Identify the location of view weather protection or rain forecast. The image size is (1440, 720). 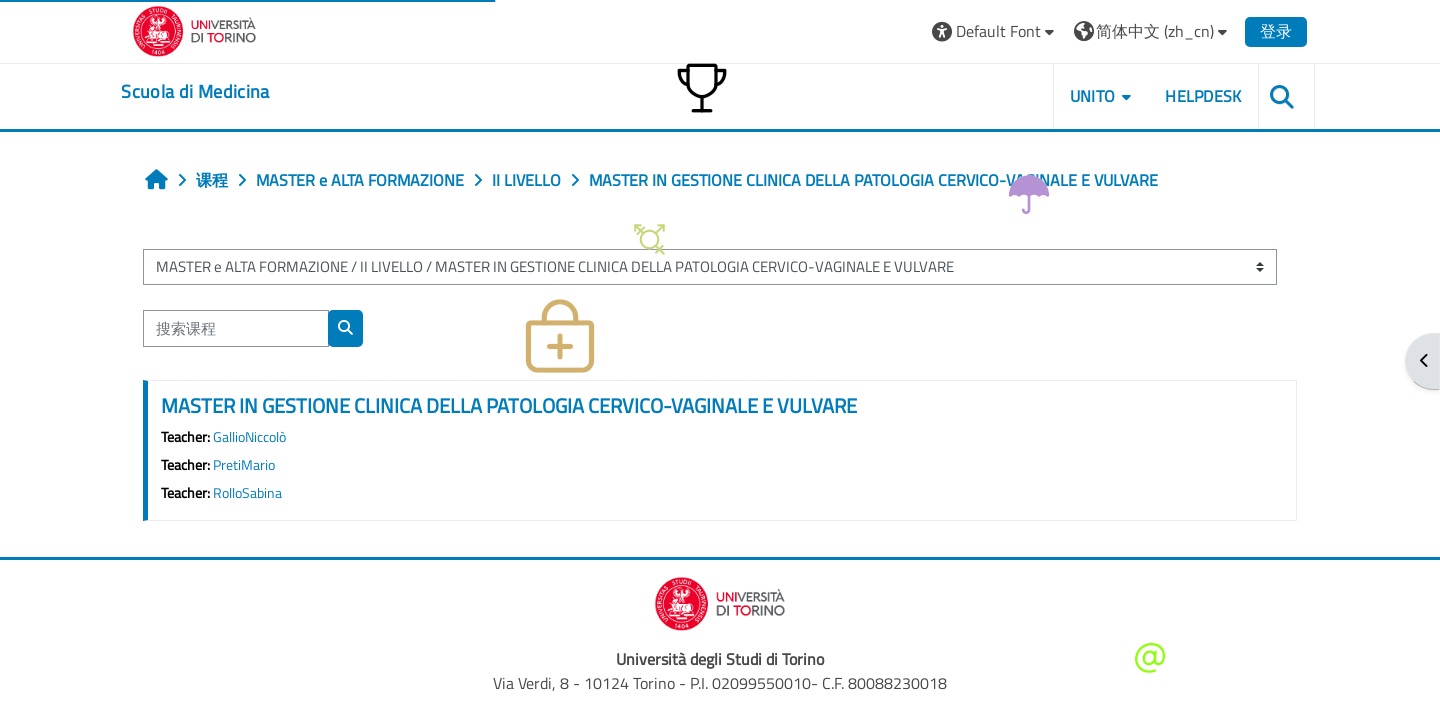
(1029, 194).